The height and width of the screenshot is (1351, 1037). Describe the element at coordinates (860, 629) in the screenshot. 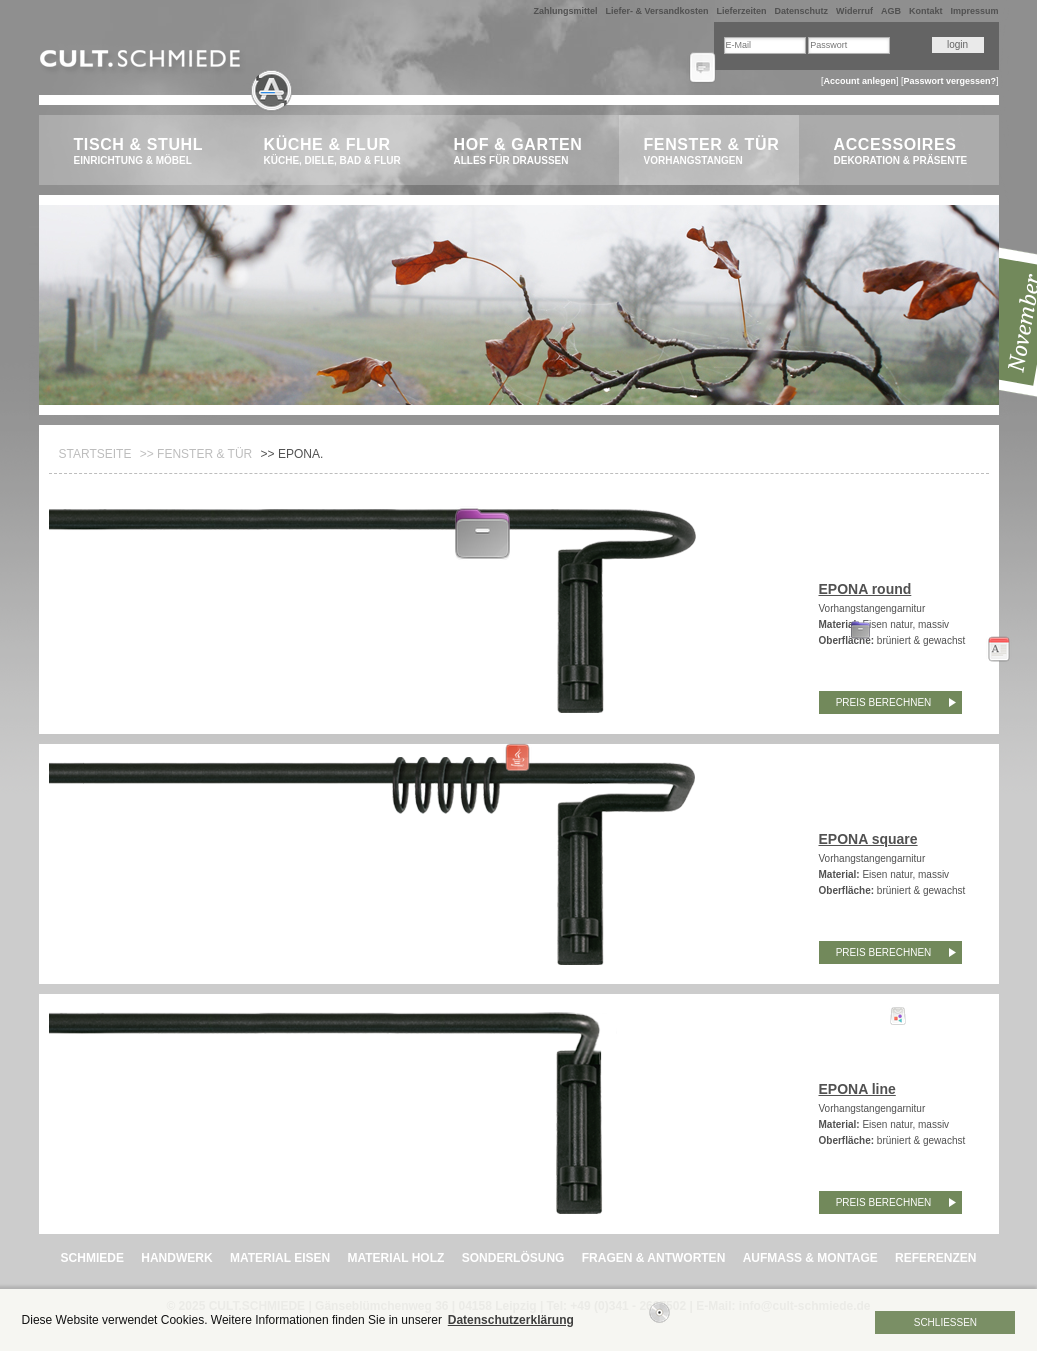

I see `open file manager application` at that location.